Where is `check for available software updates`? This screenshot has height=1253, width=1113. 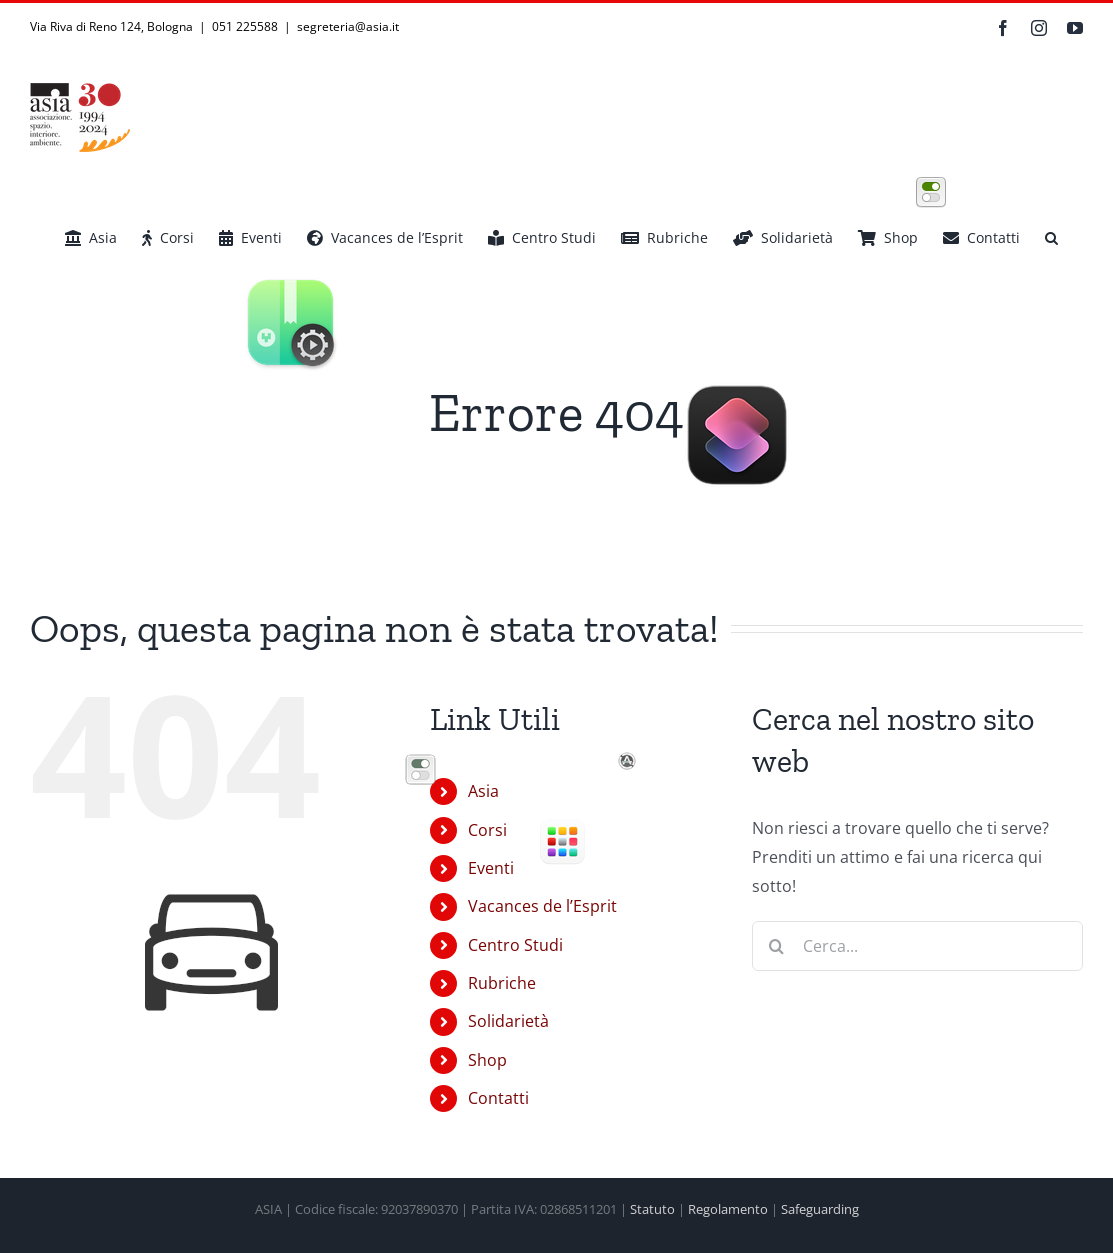 check for available software updates is located at coordinates (627, 761).